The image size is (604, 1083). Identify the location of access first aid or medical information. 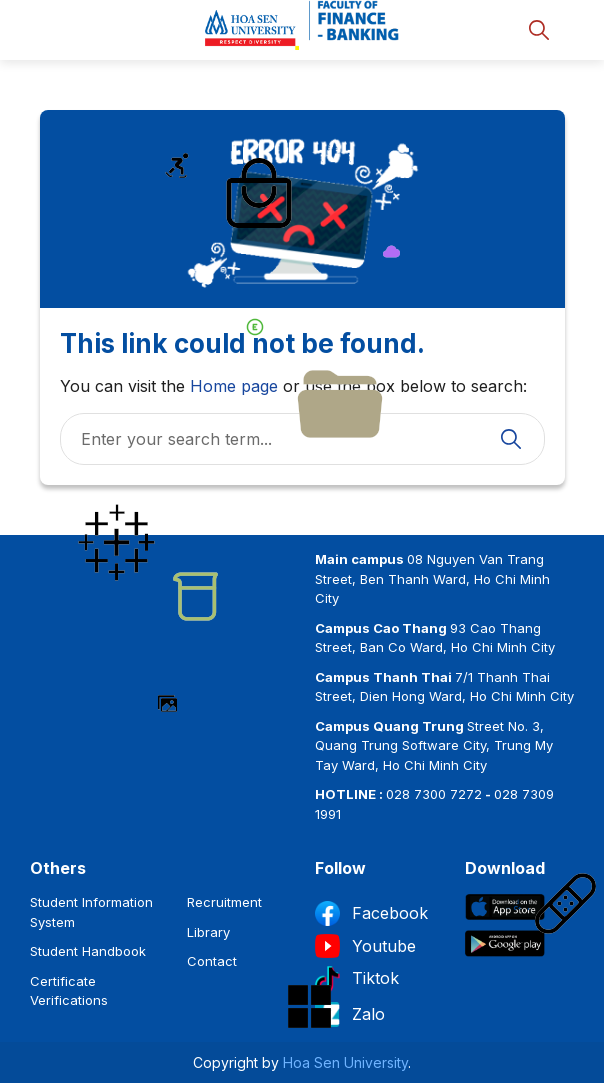
(565, 903).